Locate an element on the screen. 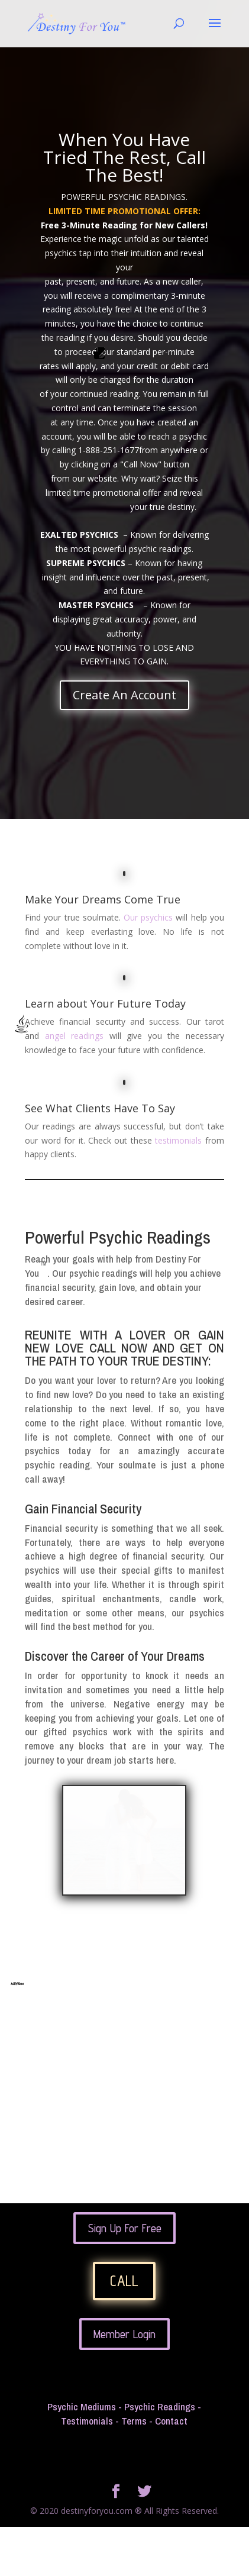 This screenshot has width=249, height=2576. activision company logo is located at coordinates (17, 1984).